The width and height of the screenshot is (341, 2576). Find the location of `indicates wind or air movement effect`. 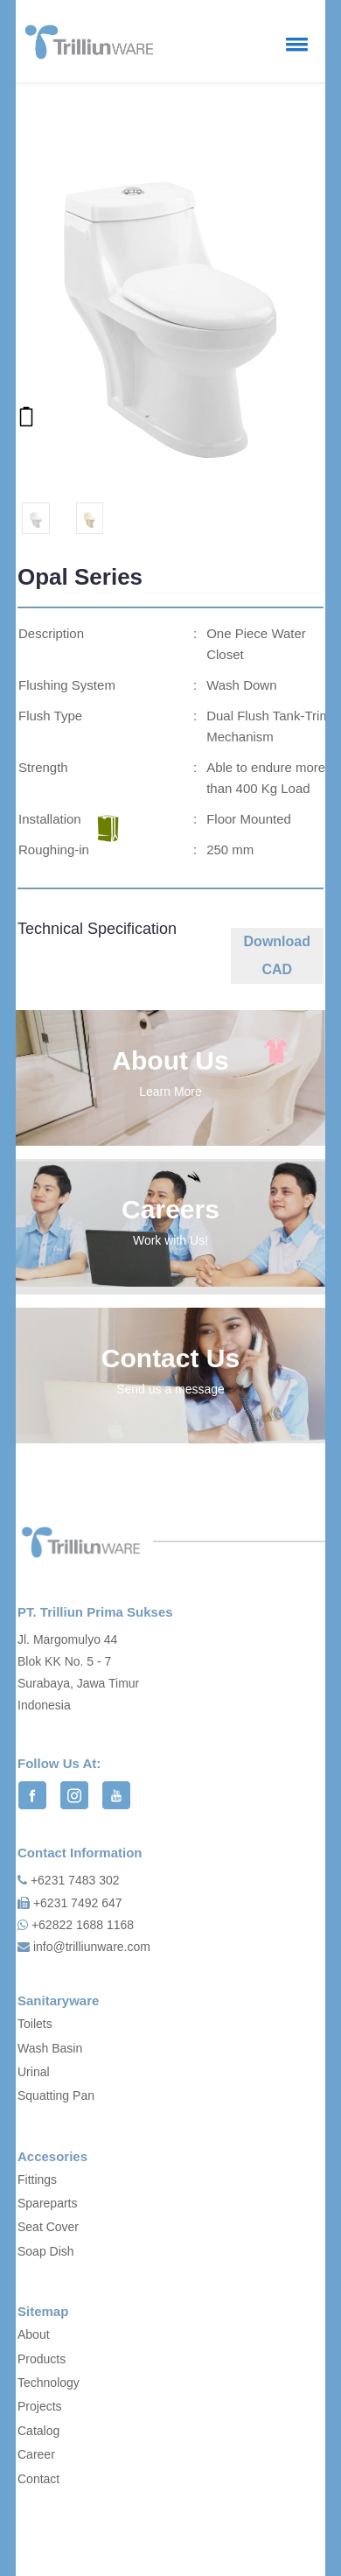

indicates wind or air movement effect is located at coordinates (194, 1177).